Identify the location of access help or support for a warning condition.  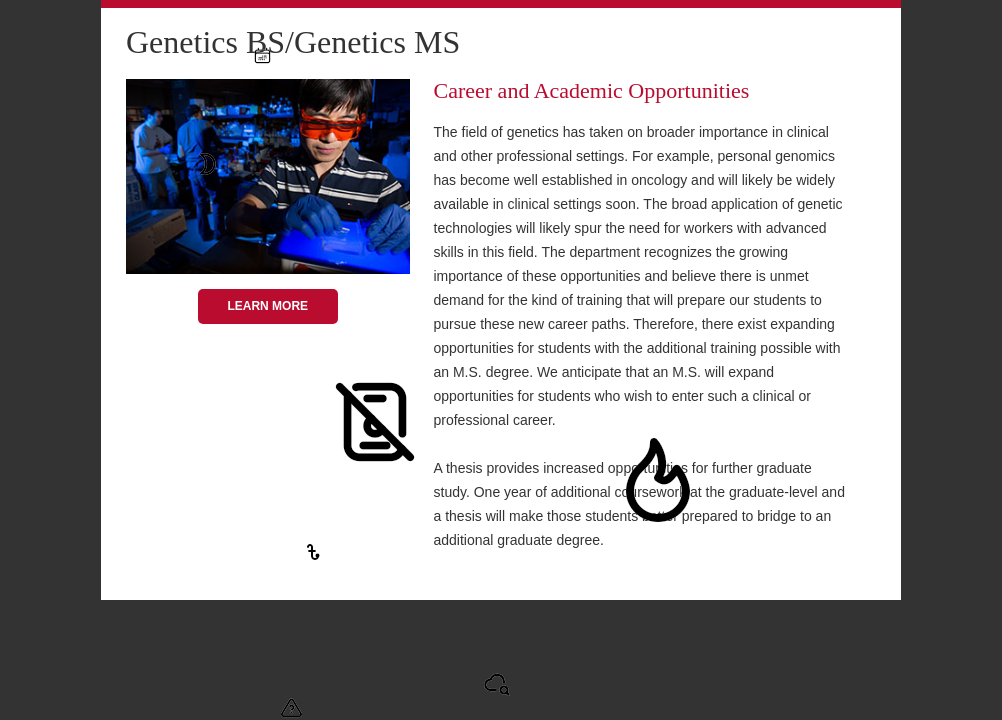
(291, 708).